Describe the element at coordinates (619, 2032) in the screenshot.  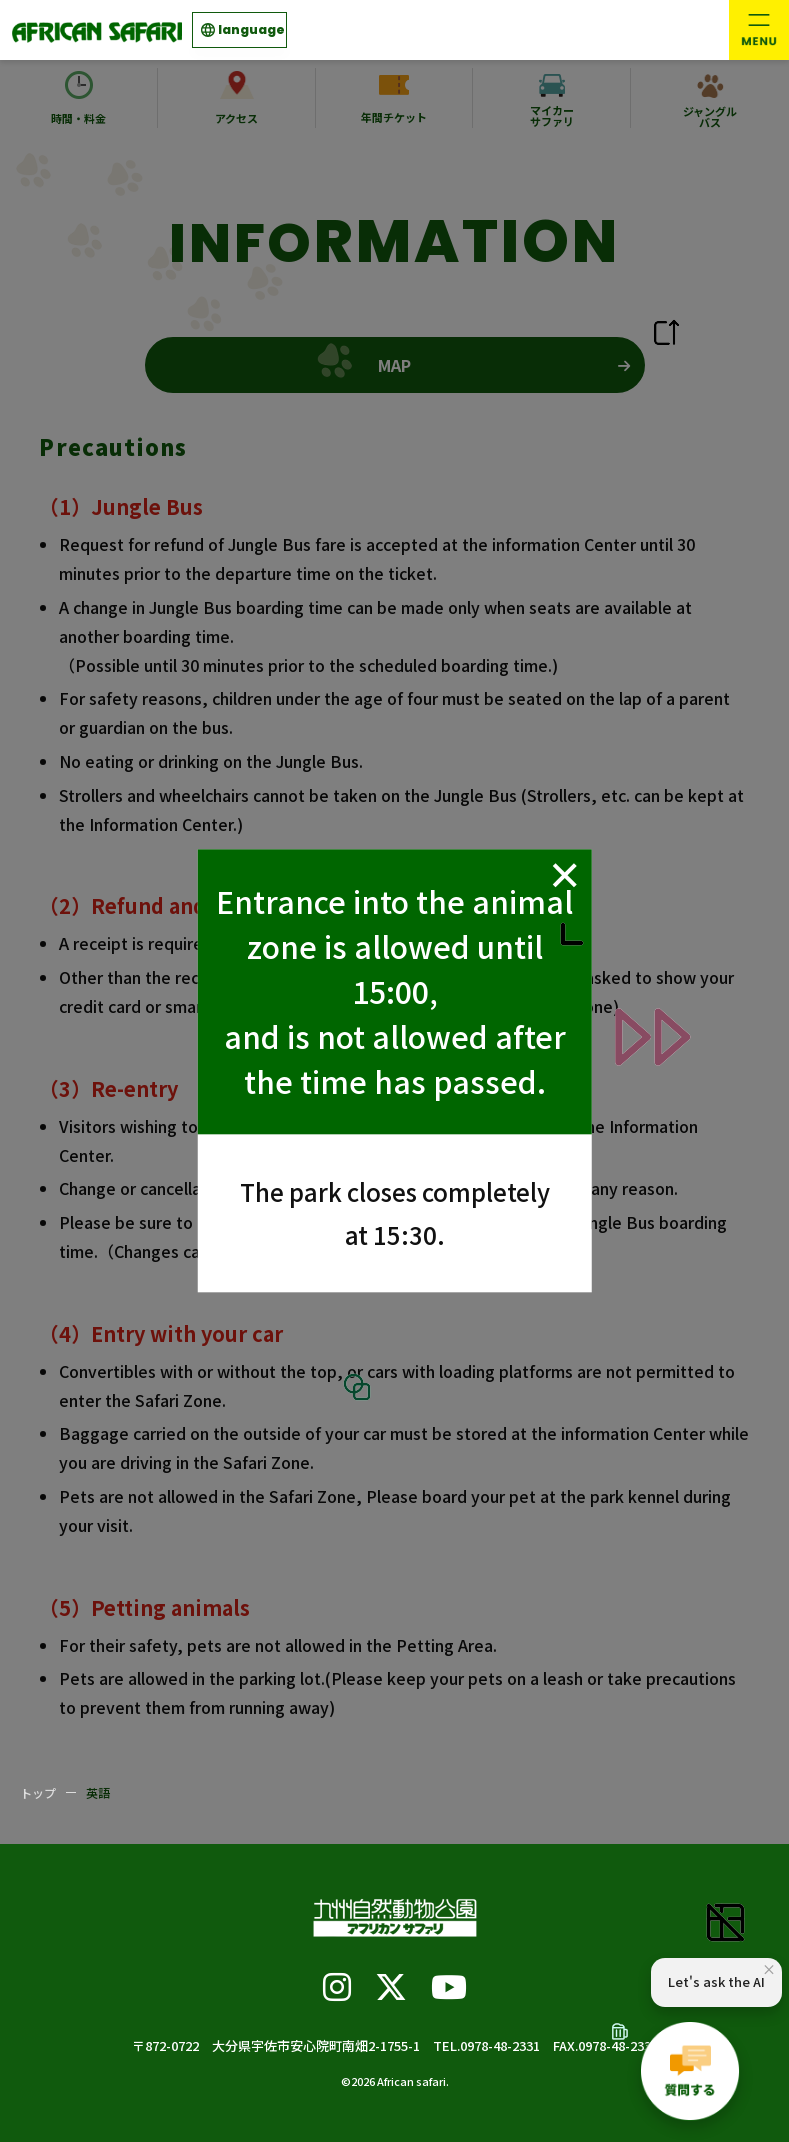
I see `browse nearby bars or breweries` at that location.